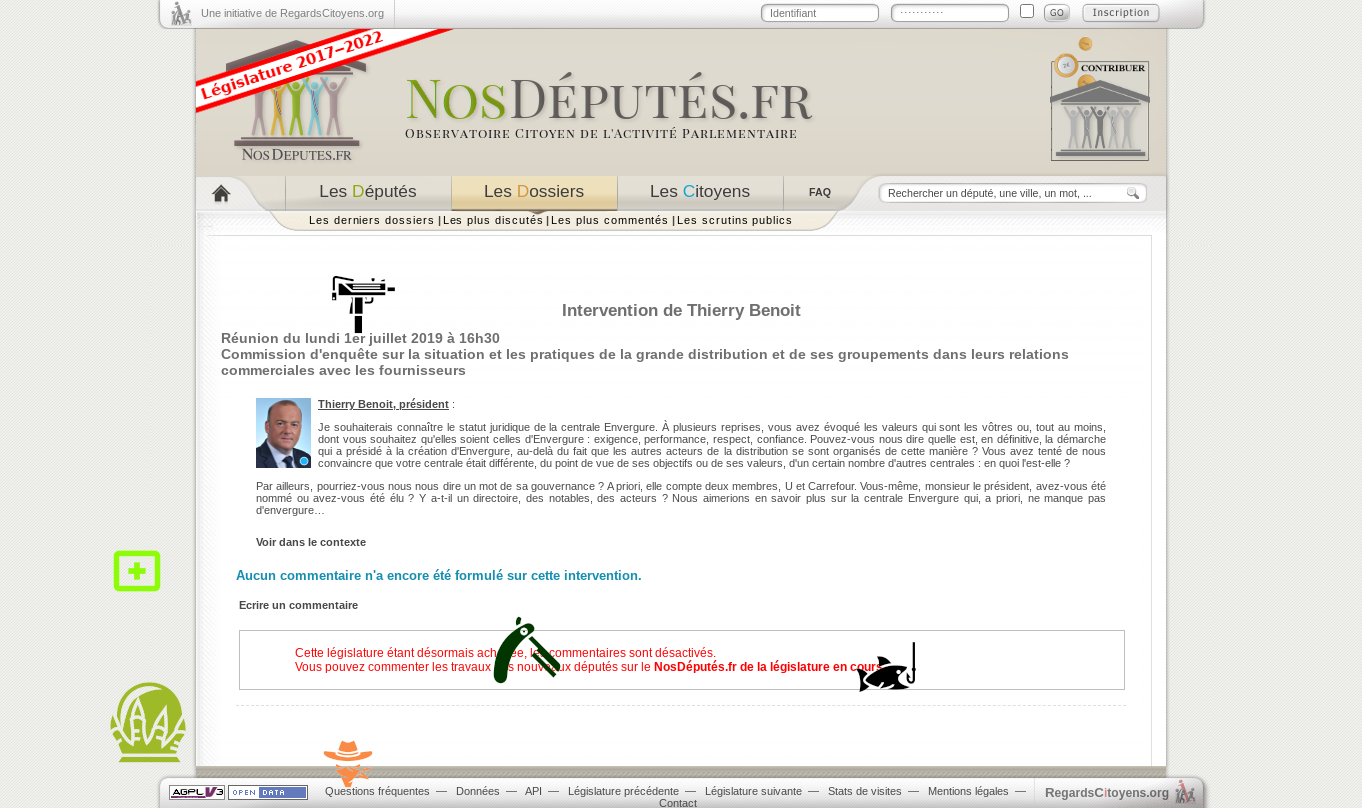 Image resolution: width=1362 pixels, height=808 pixels. I want to click on access fishing mini-game or activity, so click(887, 671).